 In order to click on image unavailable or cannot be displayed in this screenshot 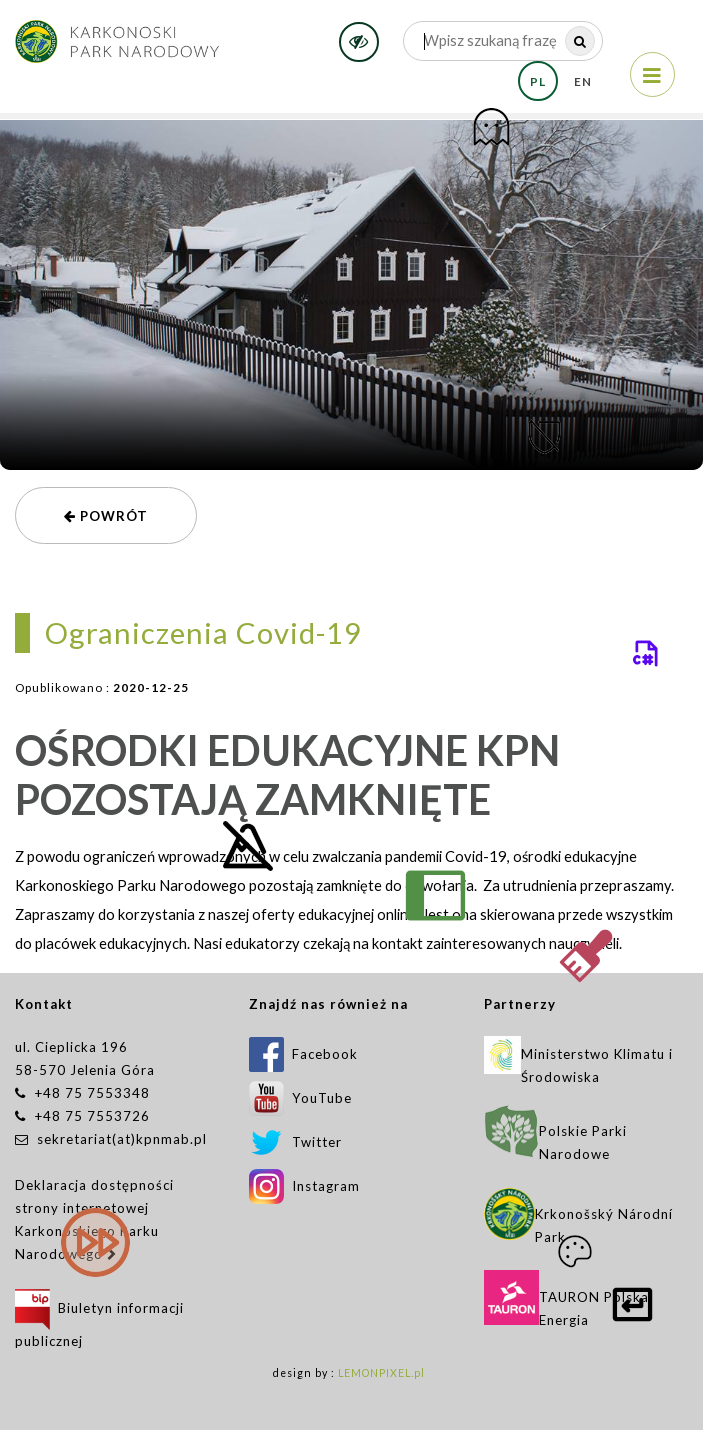, I will do `click(248, 846)`.